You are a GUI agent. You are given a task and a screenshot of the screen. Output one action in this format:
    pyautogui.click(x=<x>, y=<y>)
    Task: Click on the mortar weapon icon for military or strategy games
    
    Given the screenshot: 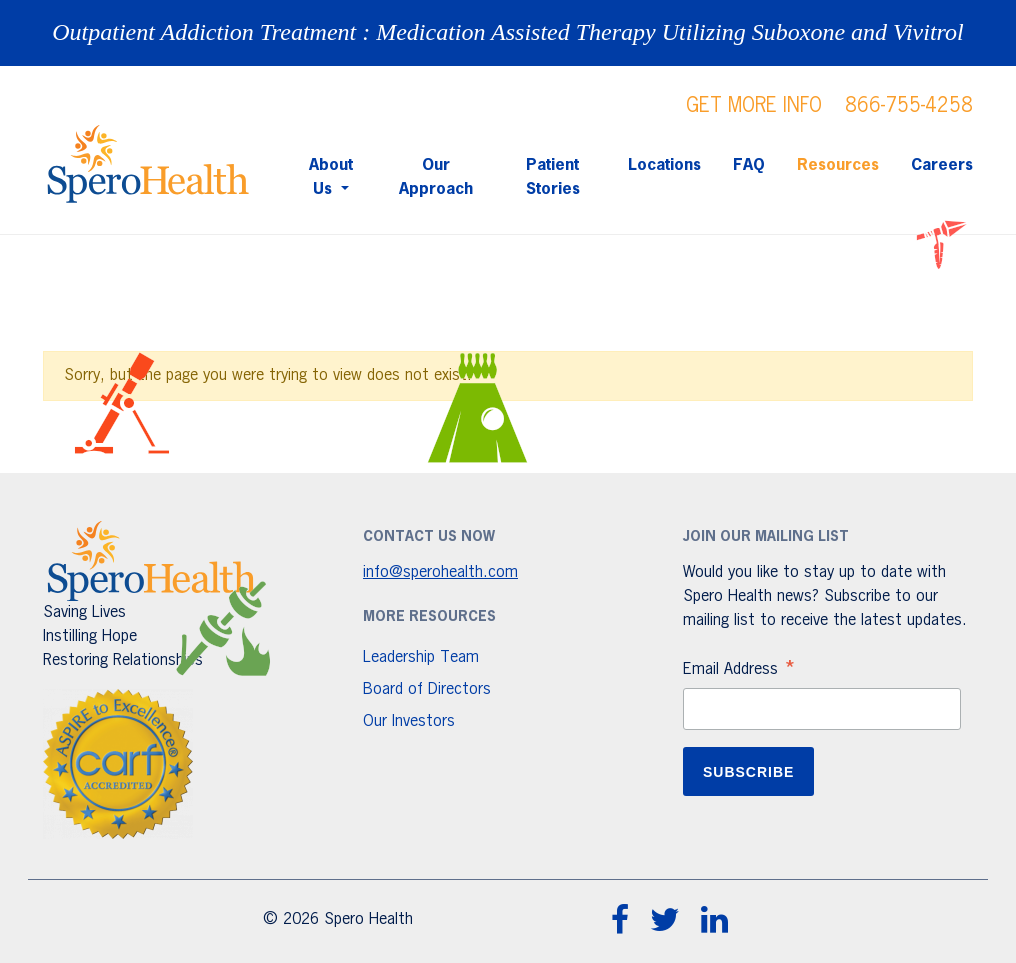 What is the action you would take?
    pyautogui.click(x=122, y=403)
    